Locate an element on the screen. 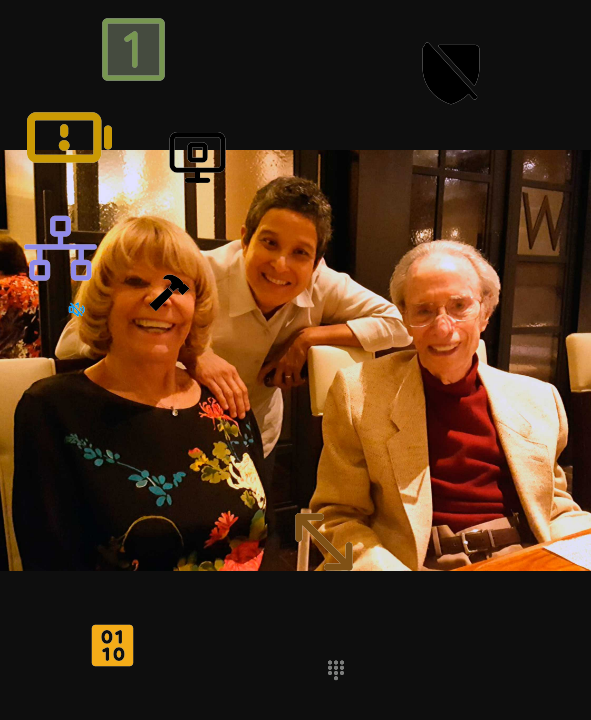 Image resolution: width=591 pixels, height=720 pixels. indicates low battery warning is located at coordinates (69, 137).